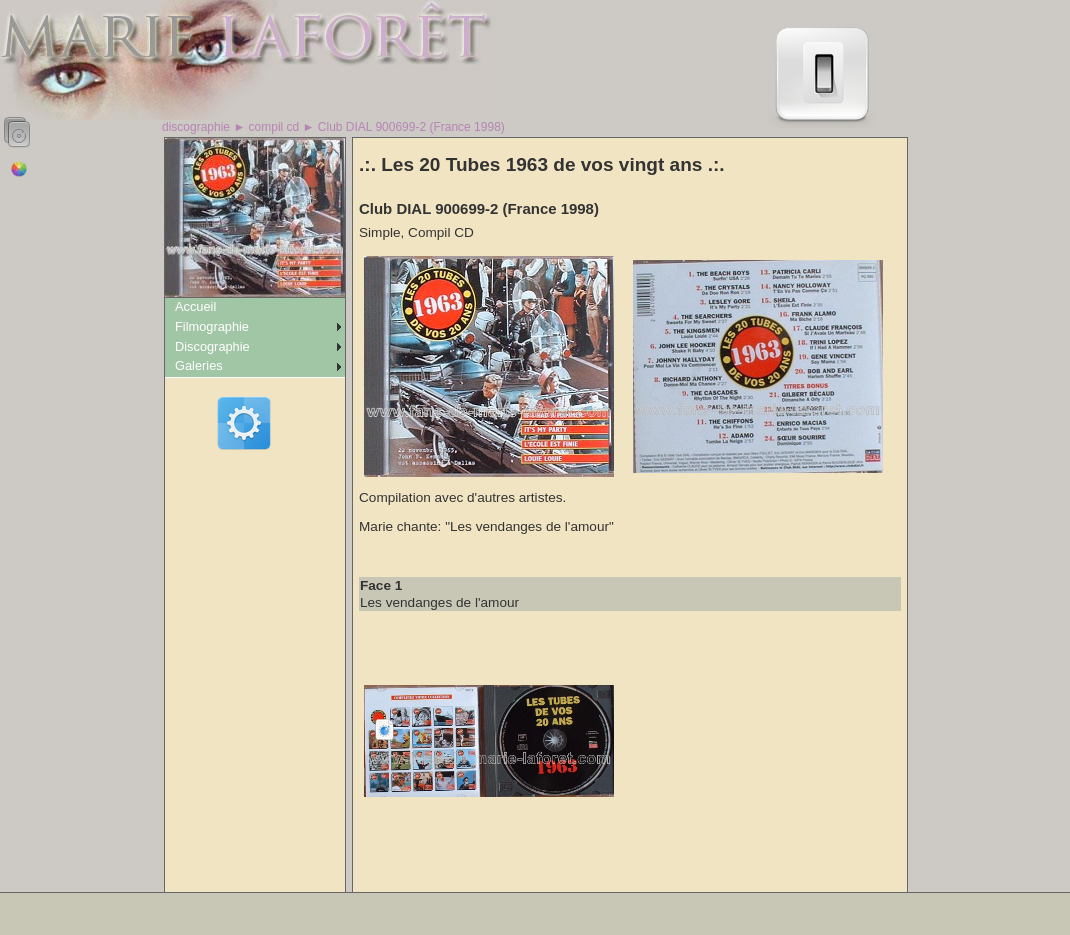 This screenshot has height=935, width=1070. I want to click on access multiple disk drives or storage devices, so click(17, 132).